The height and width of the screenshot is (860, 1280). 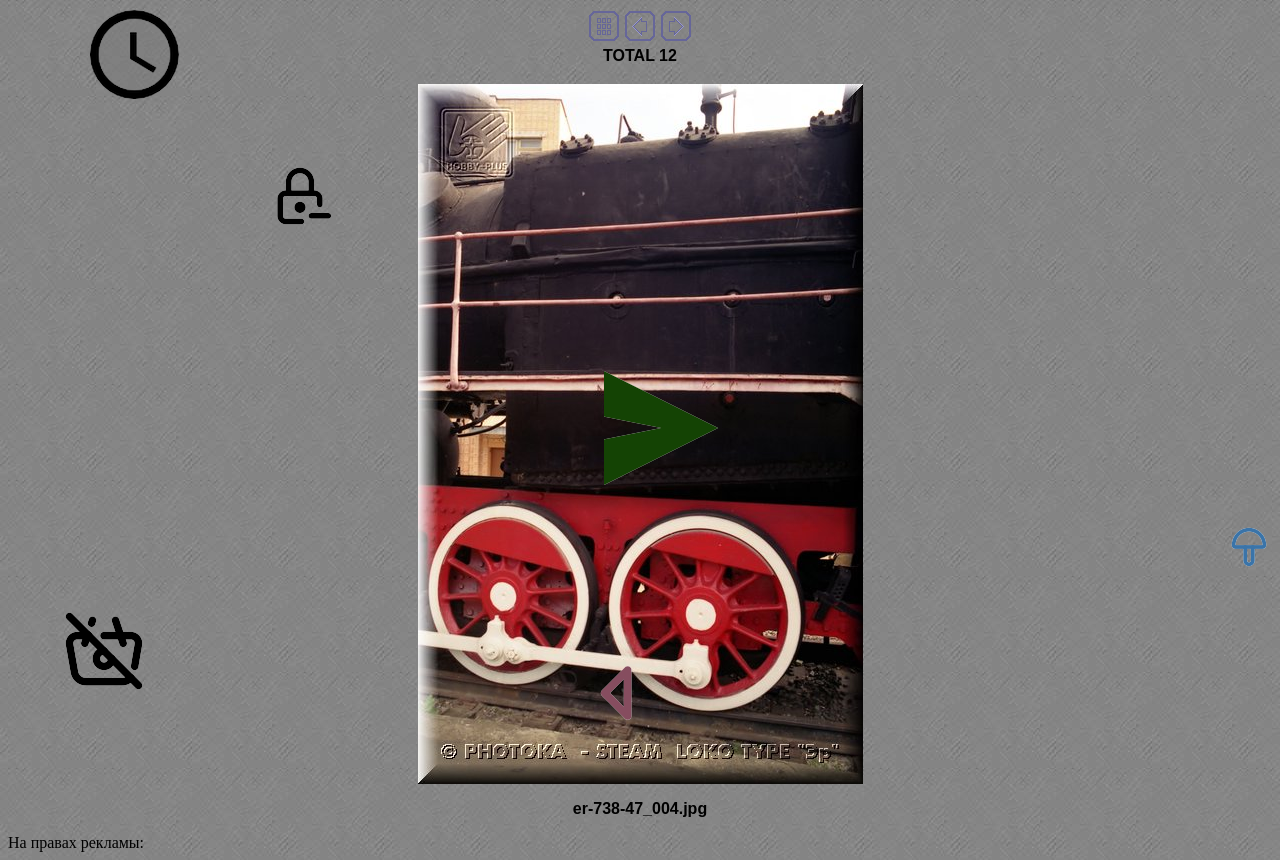 What do you see at coordinates (104, 651) in the screenshot?
I see `item unavailable for purchase` at bounding box center [104, 651].